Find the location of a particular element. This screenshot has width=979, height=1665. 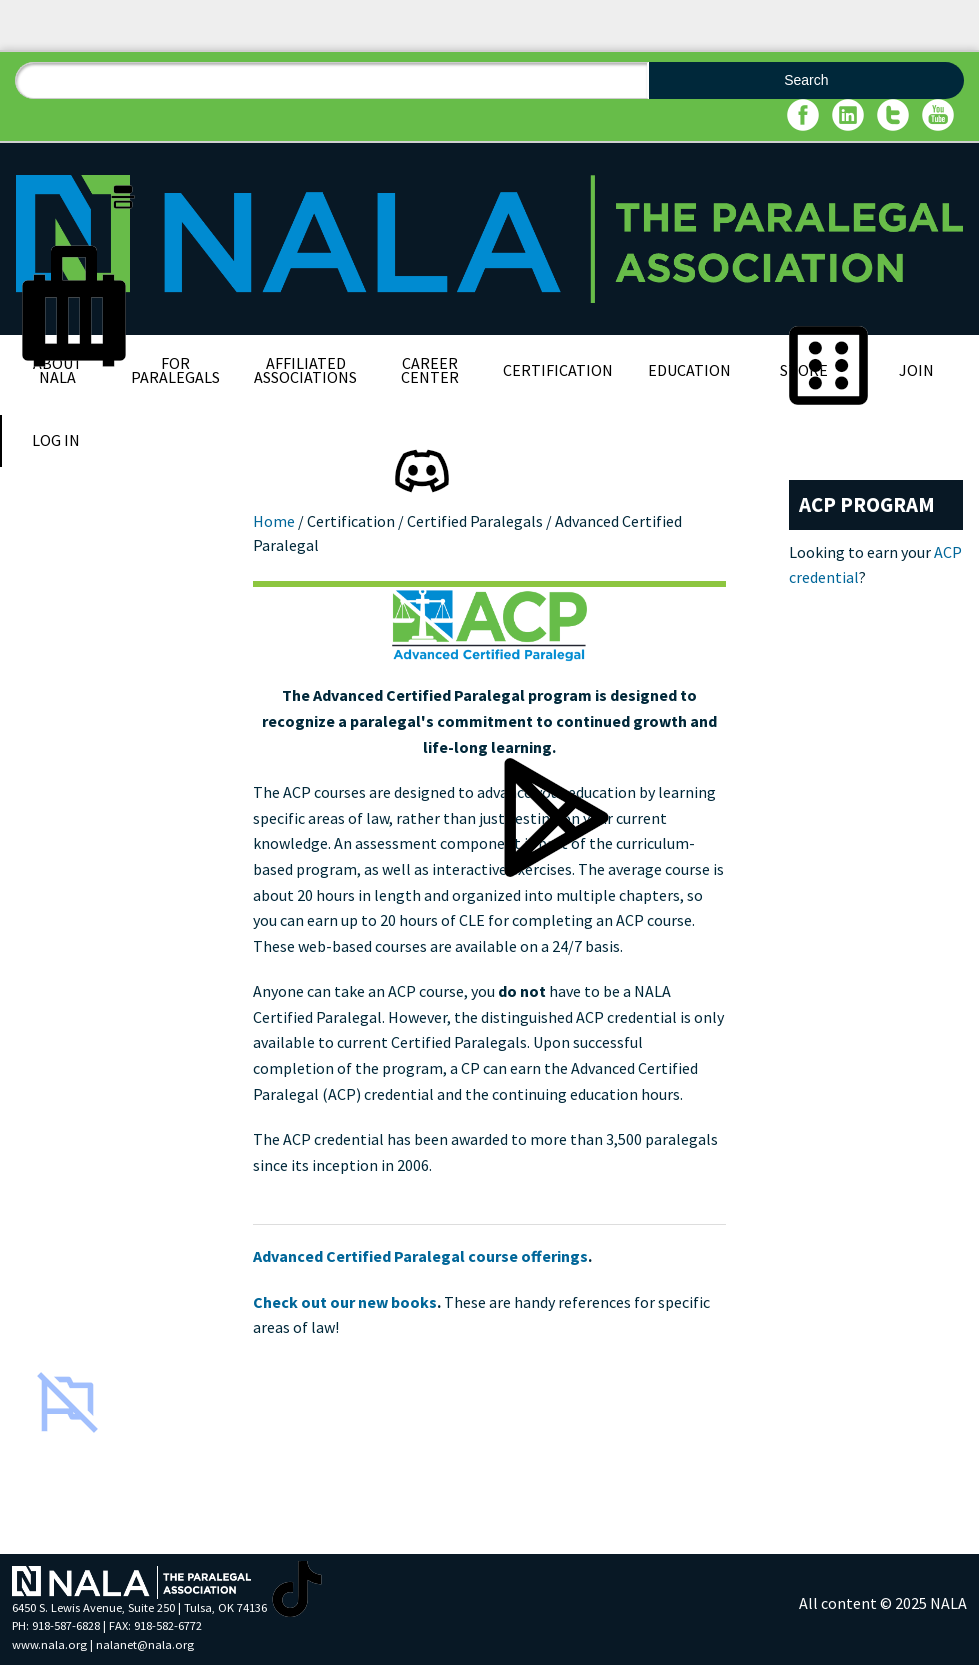

disable or turn off flag notifications is located at coordinates (67, 1402).